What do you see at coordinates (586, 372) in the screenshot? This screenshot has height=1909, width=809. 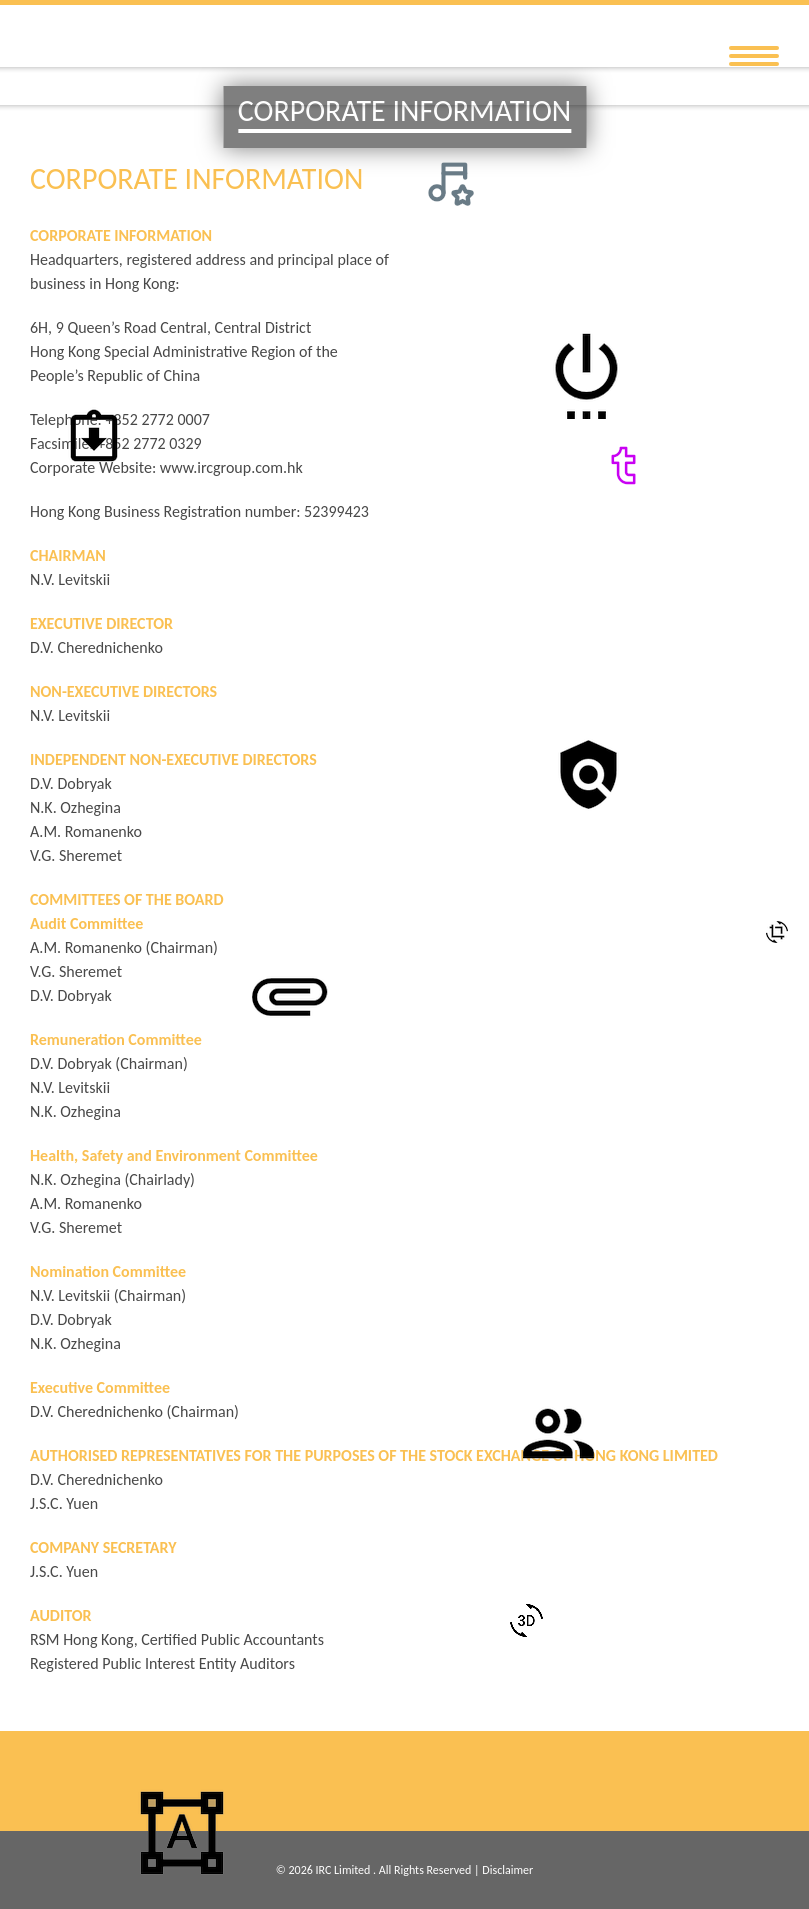 I see `access power settings` at bounding box center [586, 372].